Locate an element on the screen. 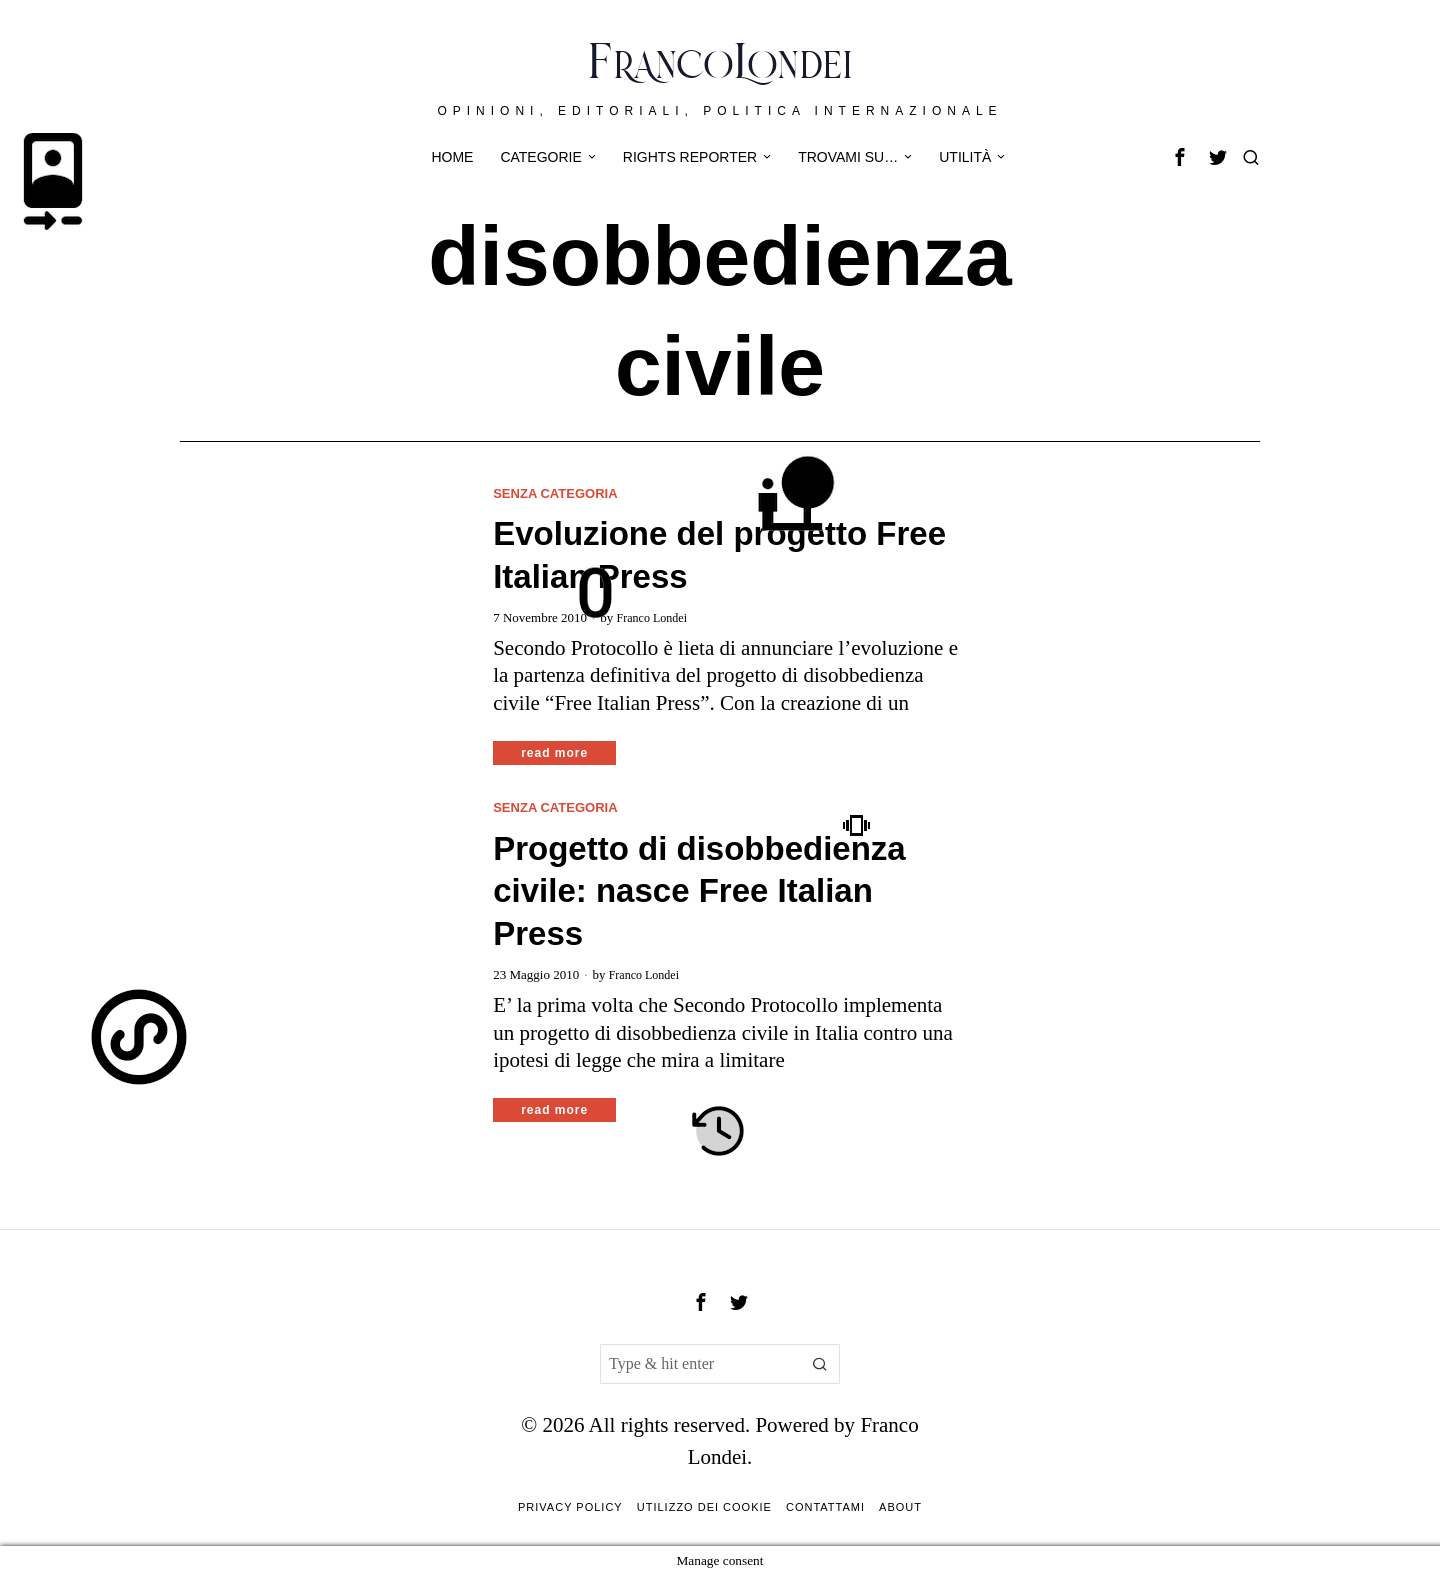 This screenshot has width=1440, height=1577. enable vibration mode for notifications is located at coordinates (856, 825).